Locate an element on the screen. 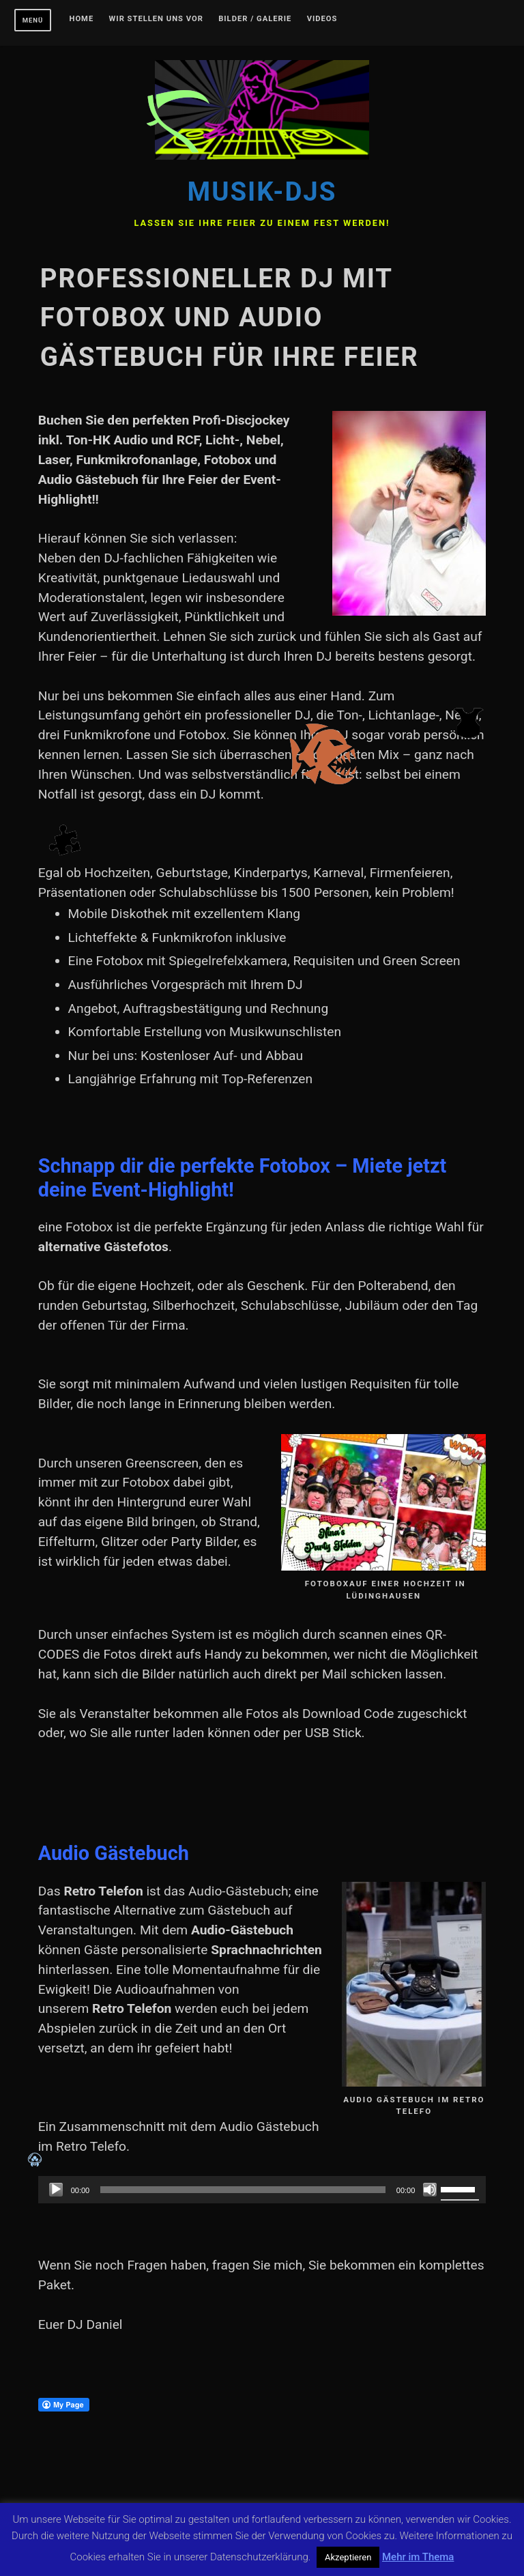 This screenshot has height=2576, width=524. metroid creature icon from the nintendo game series is located at coordinates (35, 2160).